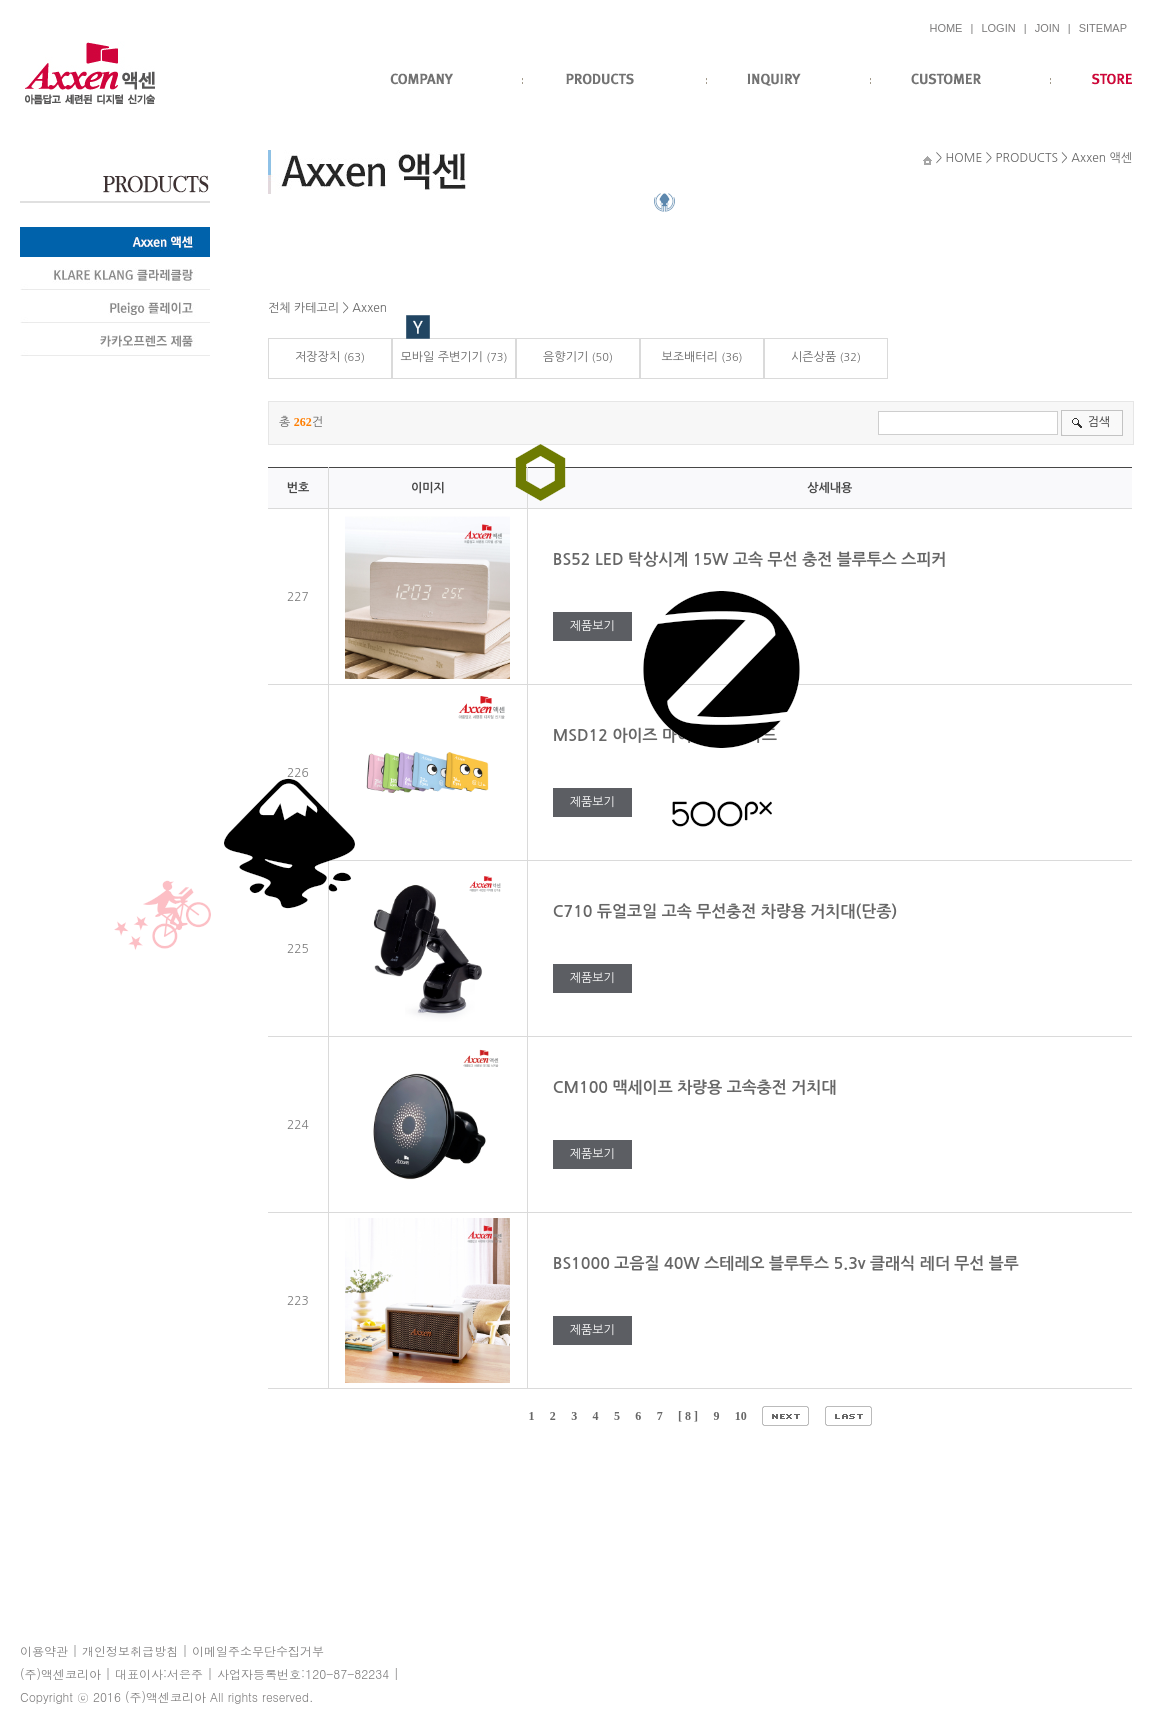 The width and height of the screenshot is (1152, 1723). What do you see at coordinates (418, 327) in the screenshot?
I see `Y Combinator logo` at bounding box center [418, 327].